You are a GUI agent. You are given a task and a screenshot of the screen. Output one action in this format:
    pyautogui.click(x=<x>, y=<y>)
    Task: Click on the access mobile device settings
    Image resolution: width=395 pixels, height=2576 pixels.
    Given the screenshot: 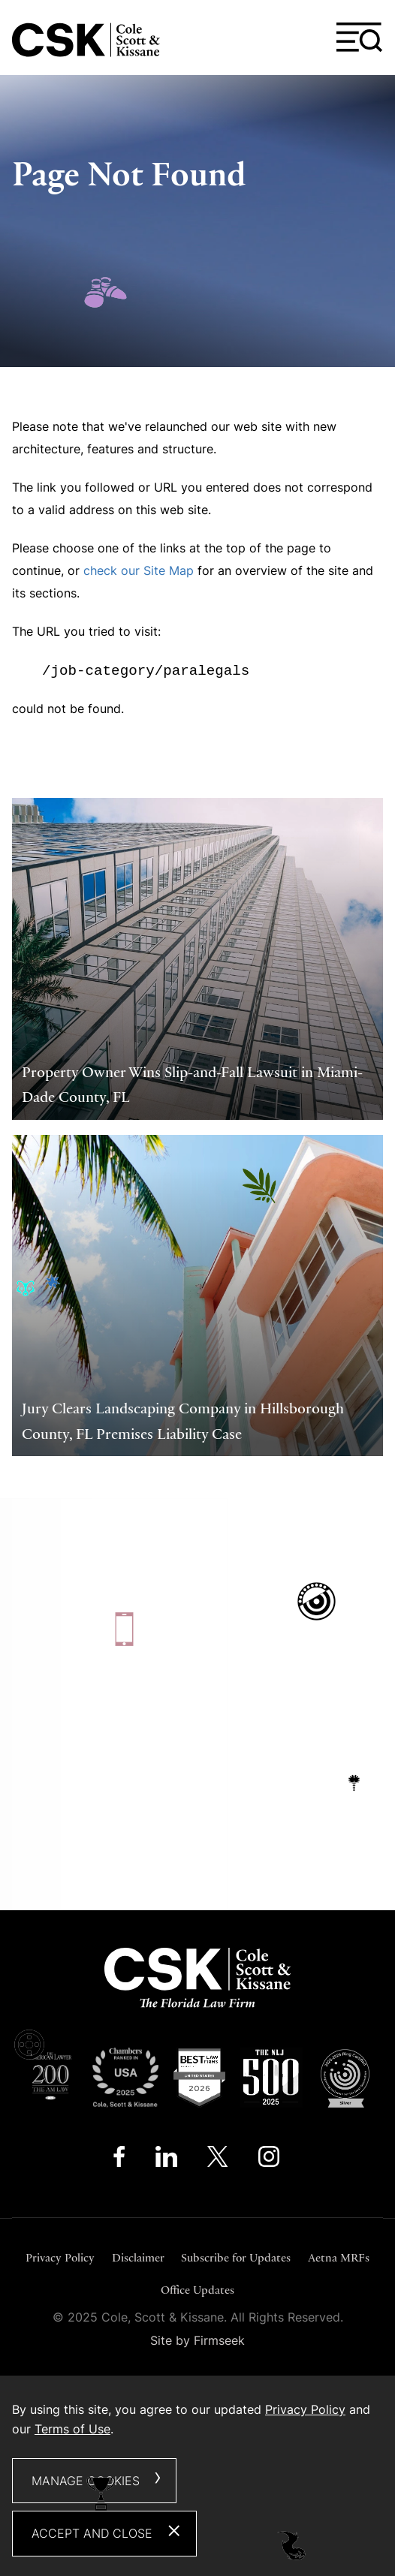 What is the action you would take?
    pyautogui.click(x=124, y=1629)
    